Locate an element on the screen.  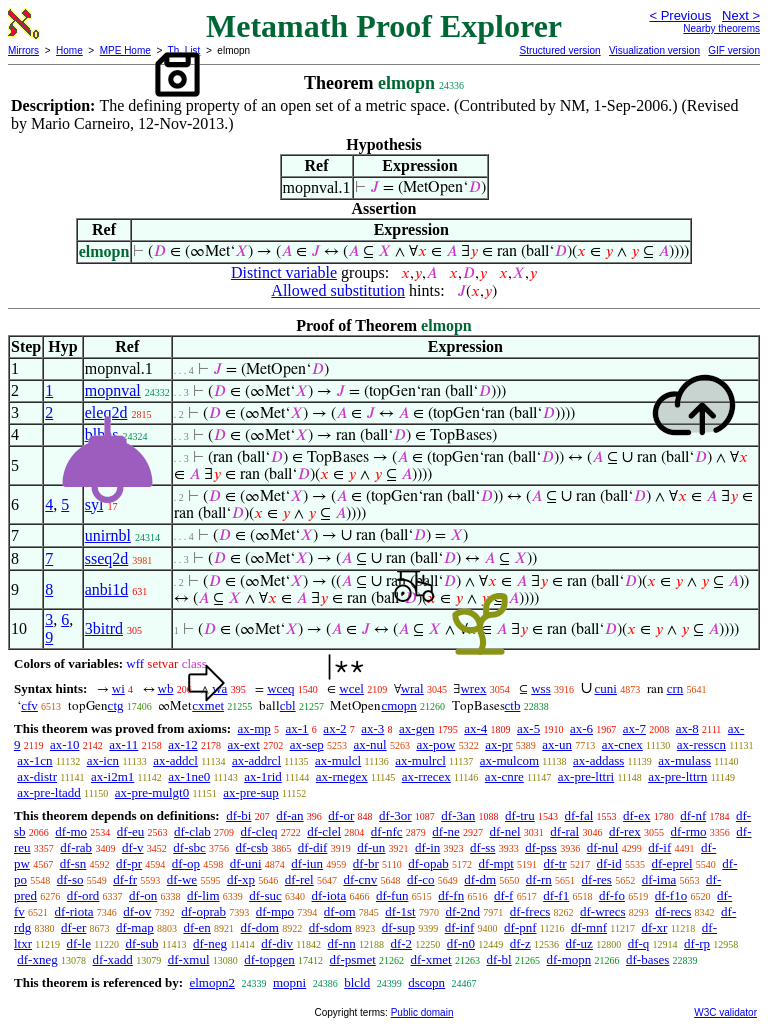
upload file to cloud storage is located at coordinates (694, 405).